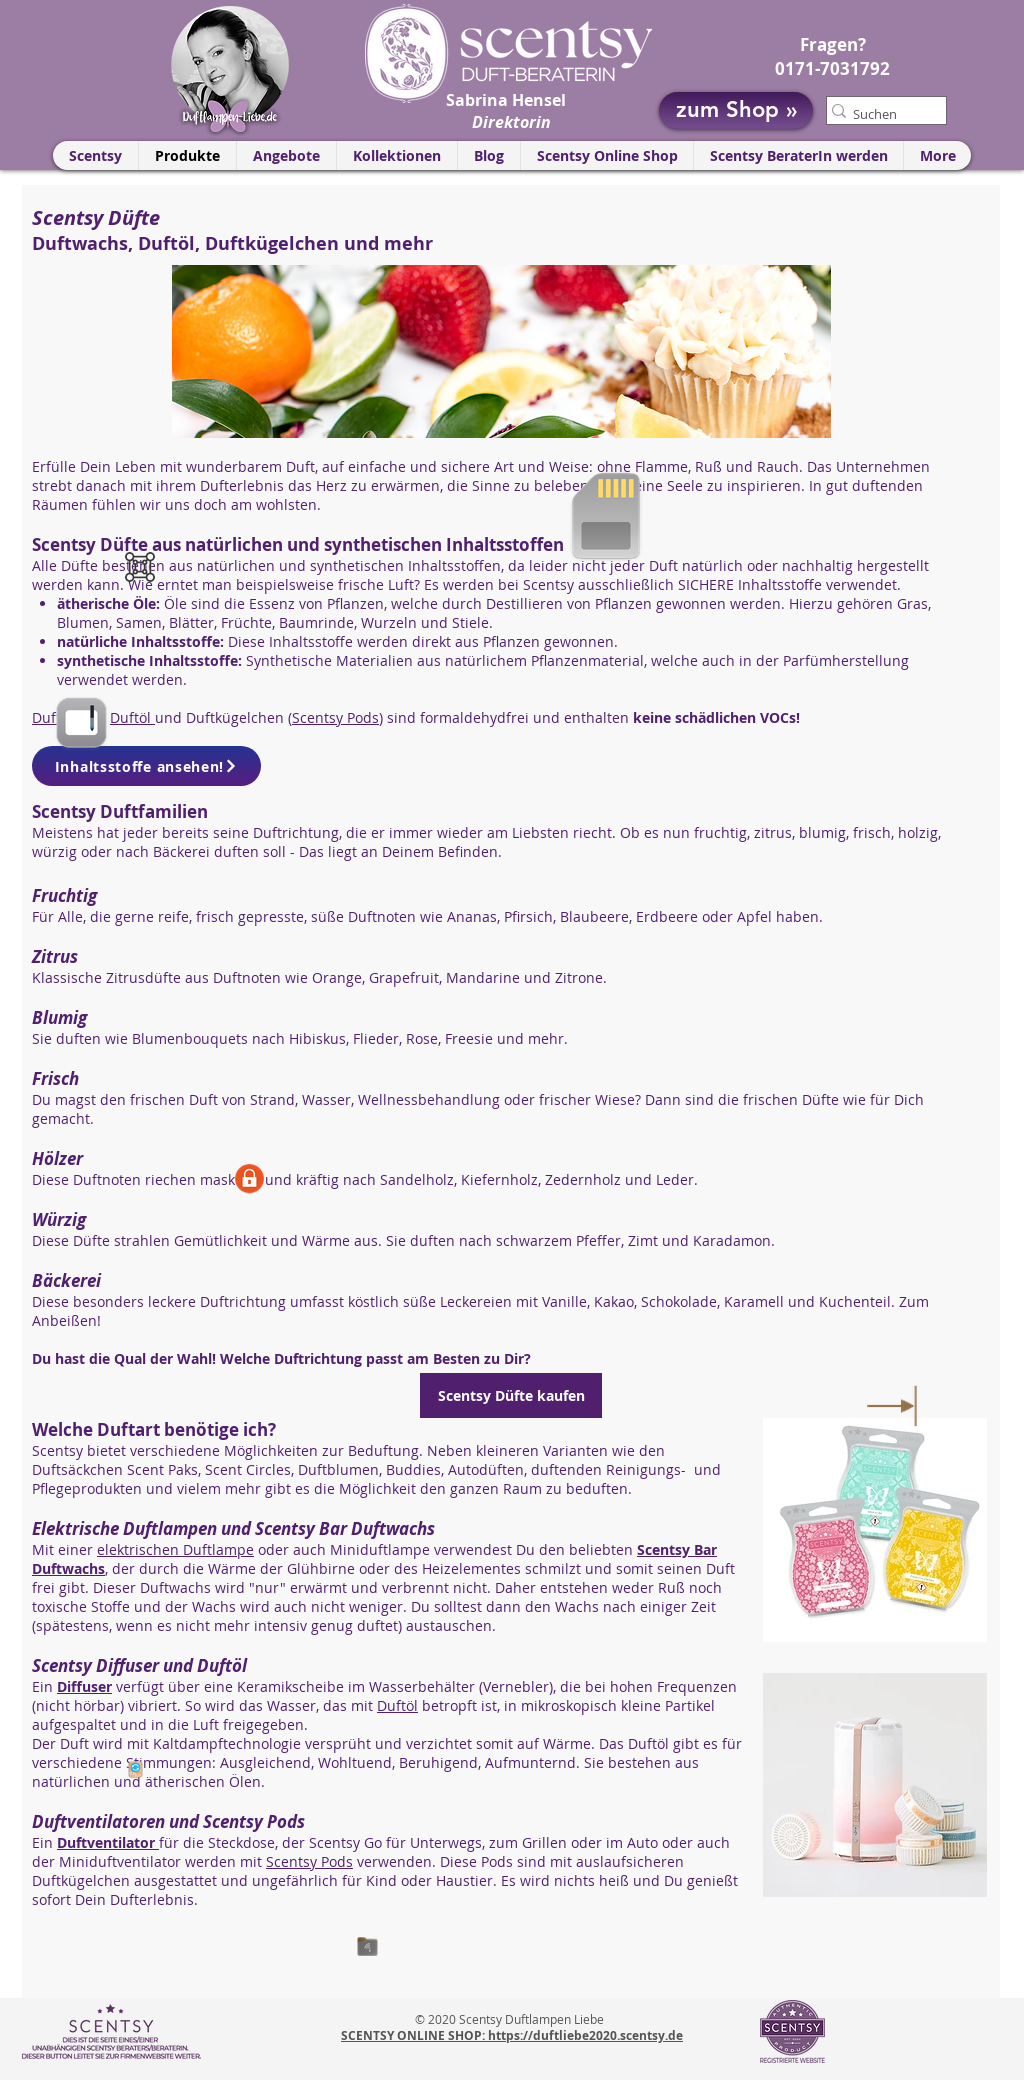  What do you see at coordinates (367, 1946) in the screenshot?
I see `open insync cloud sync folder` at bounding box center [367, 1946].